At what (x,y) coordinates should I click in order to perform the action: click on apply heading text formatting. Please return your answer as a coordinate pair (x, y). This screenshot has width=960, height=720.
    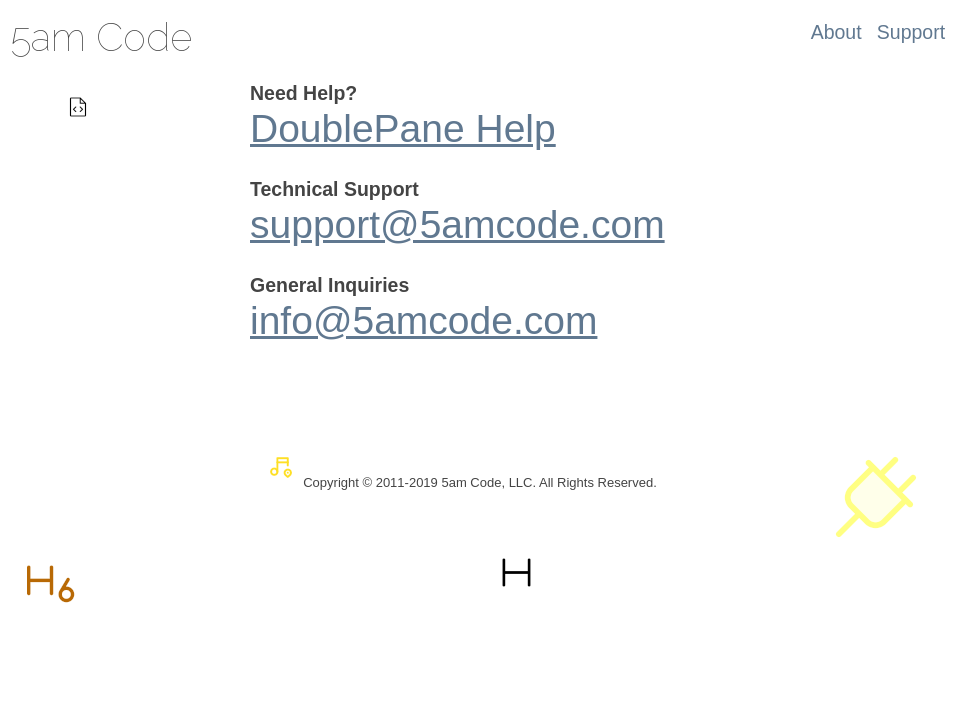
    Looking at the image, I should click on (516, 572).